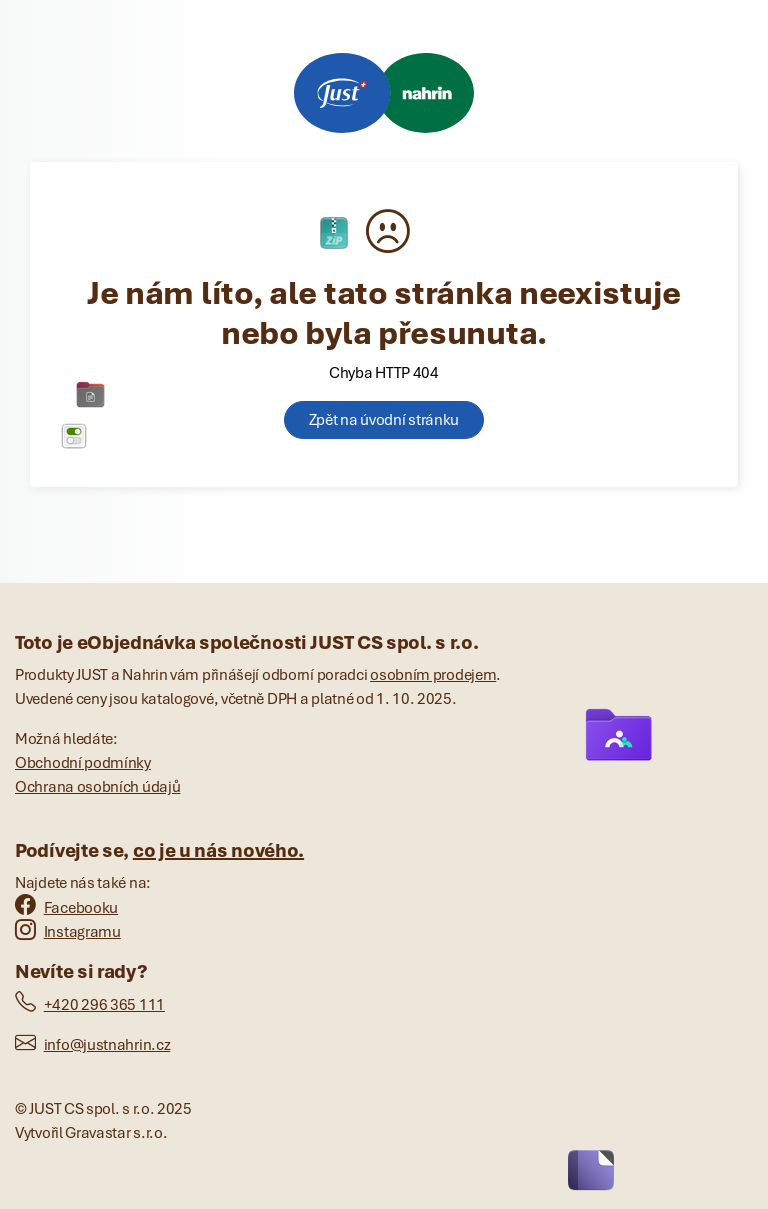 This screenshot has width=768, height=1209. Describe the element at coordinates (591, 1169) in the screenshot. I see `change desktop wallpaper settings` at that location.